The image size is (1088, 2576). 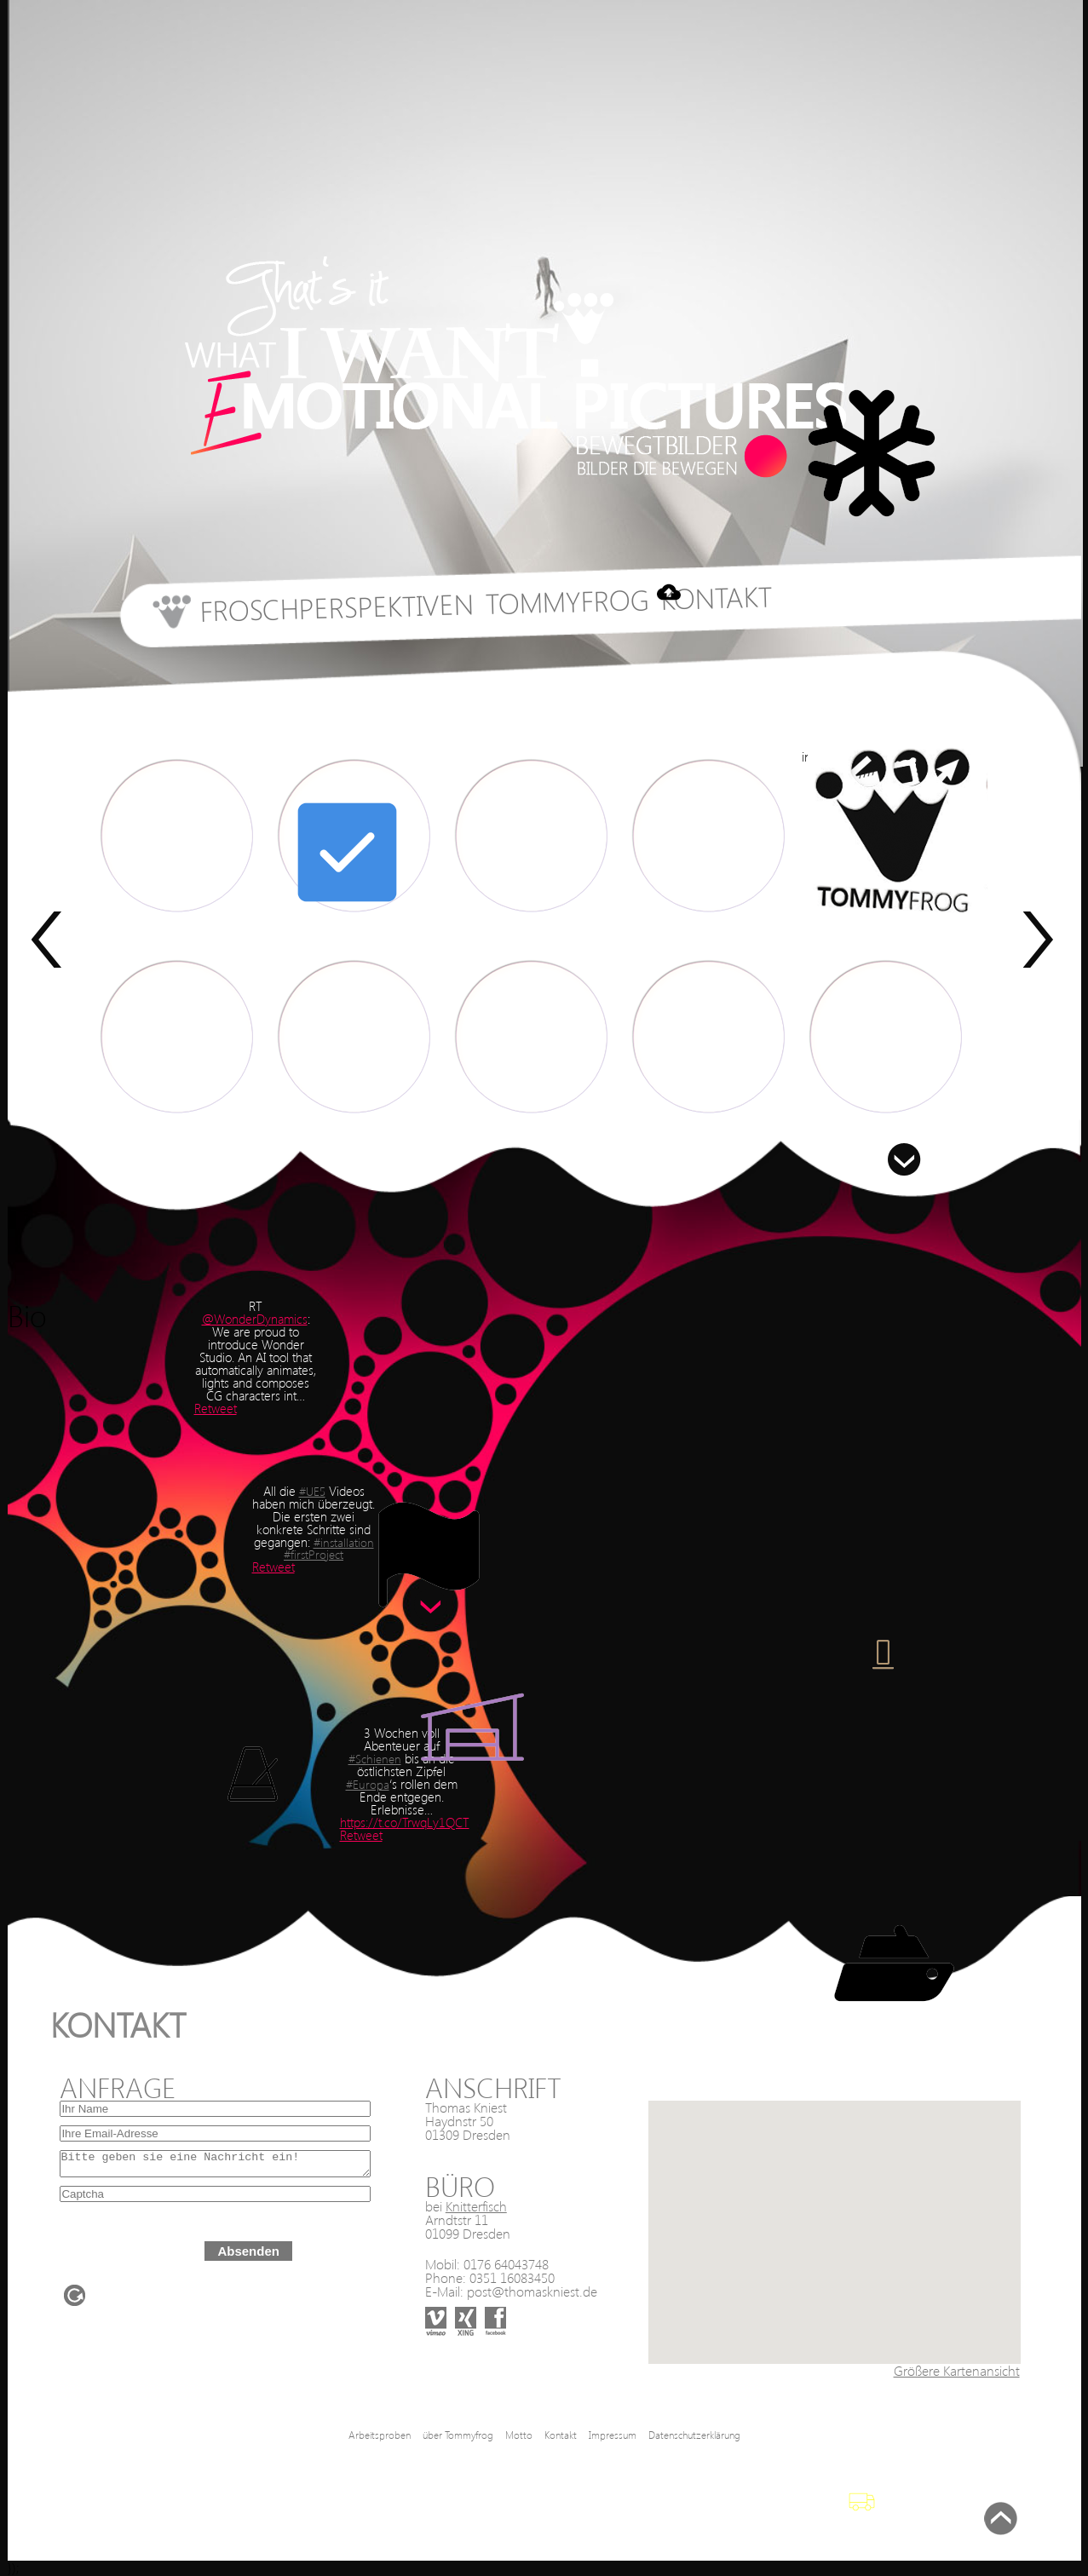 I want to click on access warehouse or storage management, so click(x=472, y=1730).